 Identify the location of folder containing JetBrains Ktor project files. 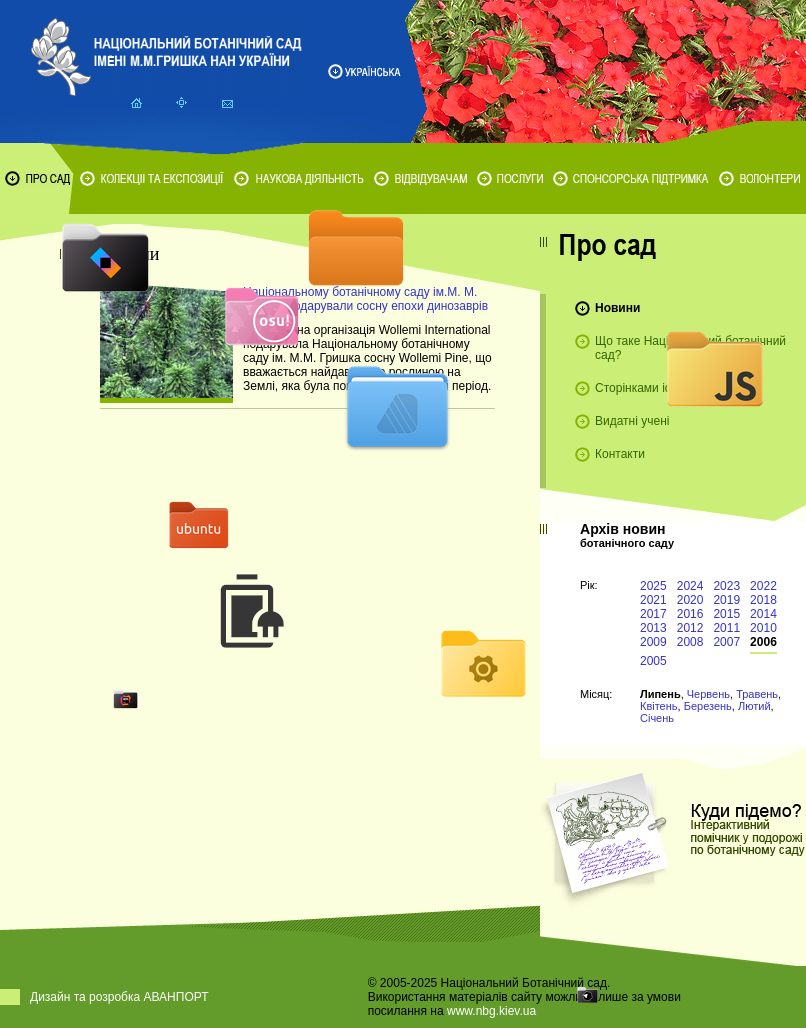
(105, 260).